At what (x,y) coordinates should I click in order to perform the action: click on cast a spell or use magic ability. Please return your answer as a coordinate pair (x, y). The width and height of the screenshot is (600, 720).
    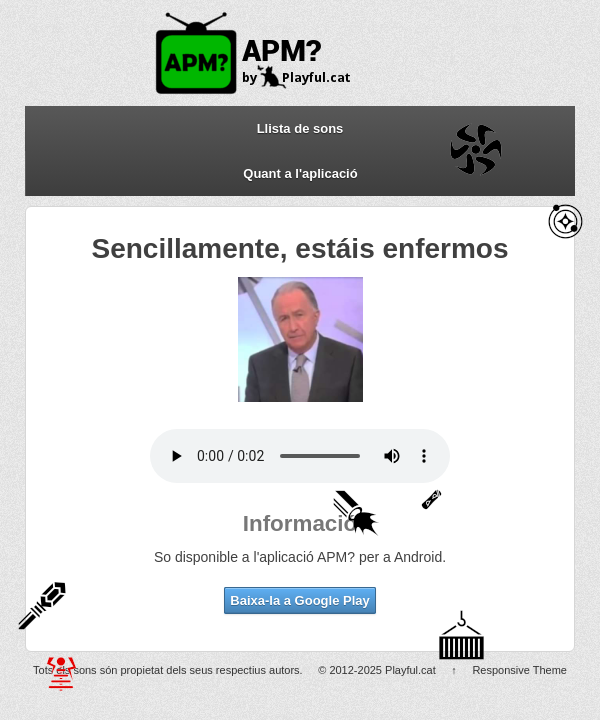
    Looking at the image, I should click on (42, 605).